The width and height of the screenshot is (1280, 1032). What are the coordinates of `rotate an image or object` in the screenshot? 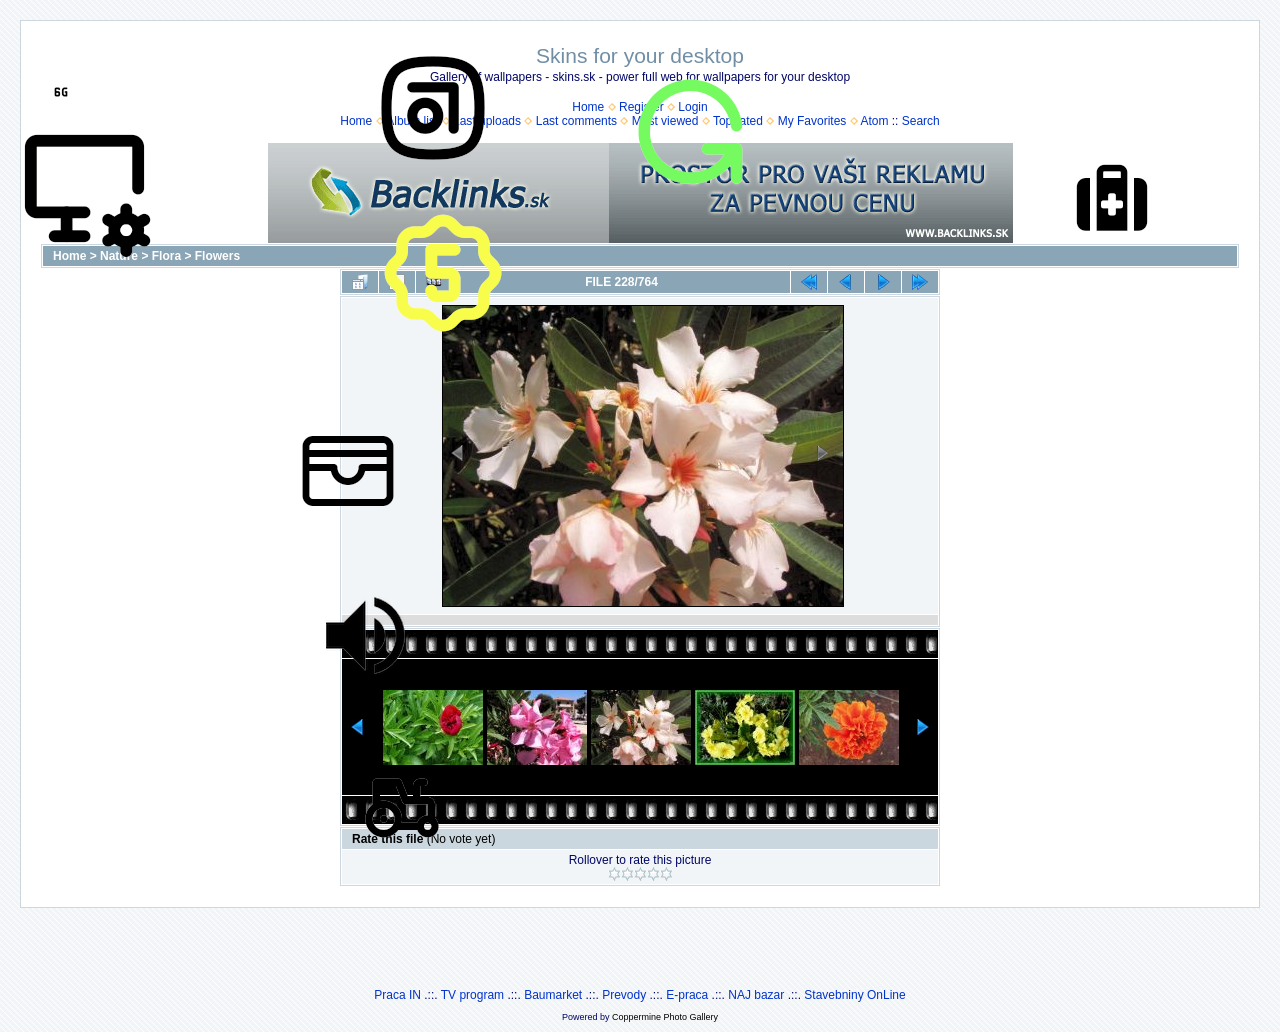 It's located at (690, 131).